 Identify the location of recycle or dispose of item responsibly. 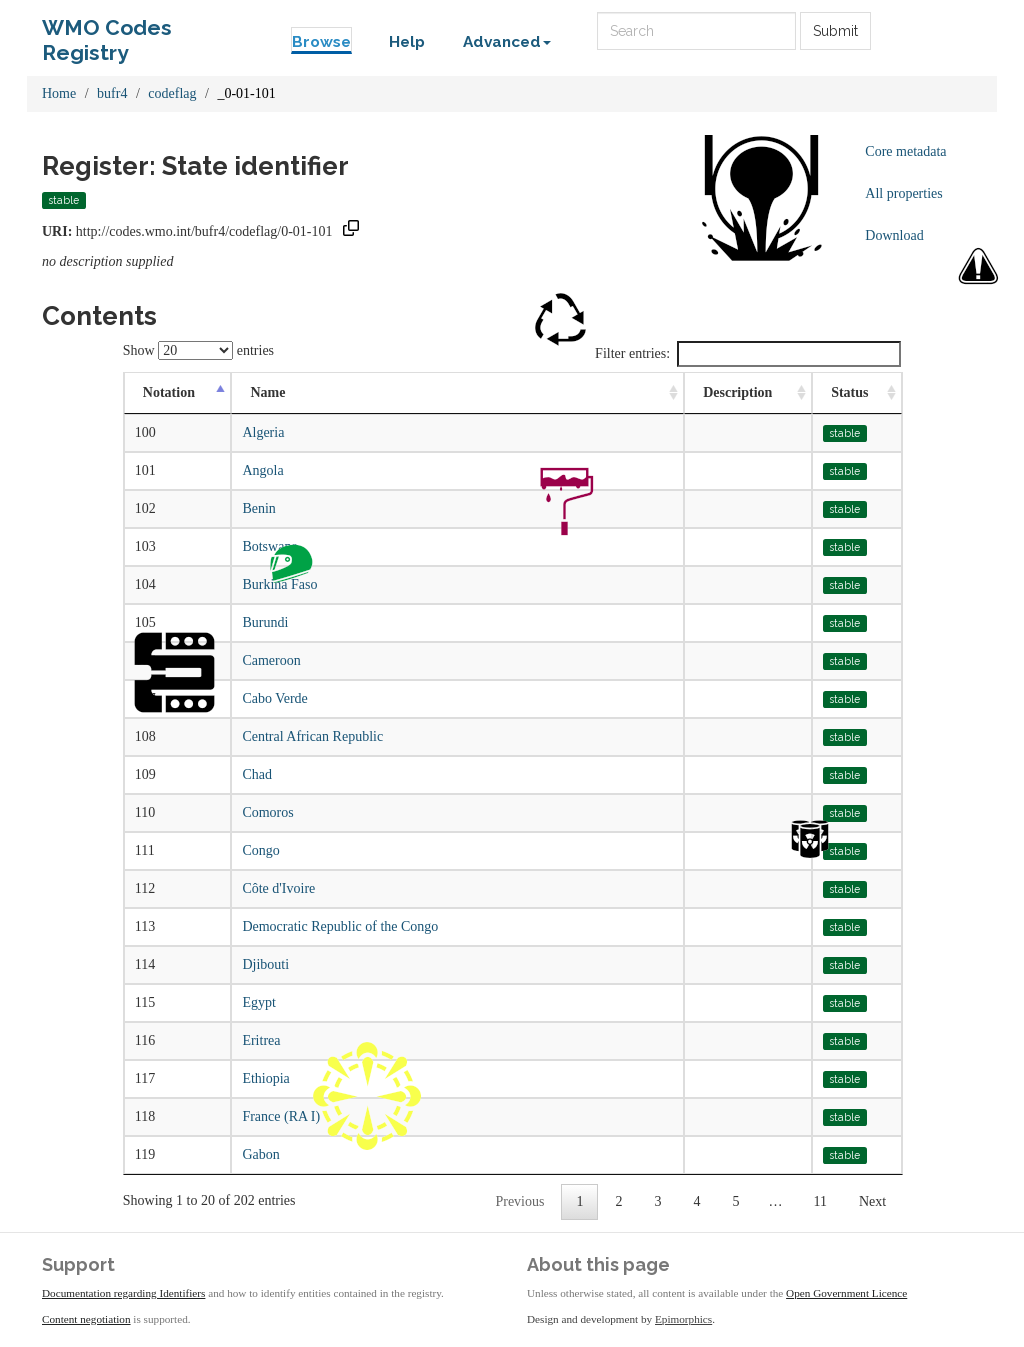
(560, 319).